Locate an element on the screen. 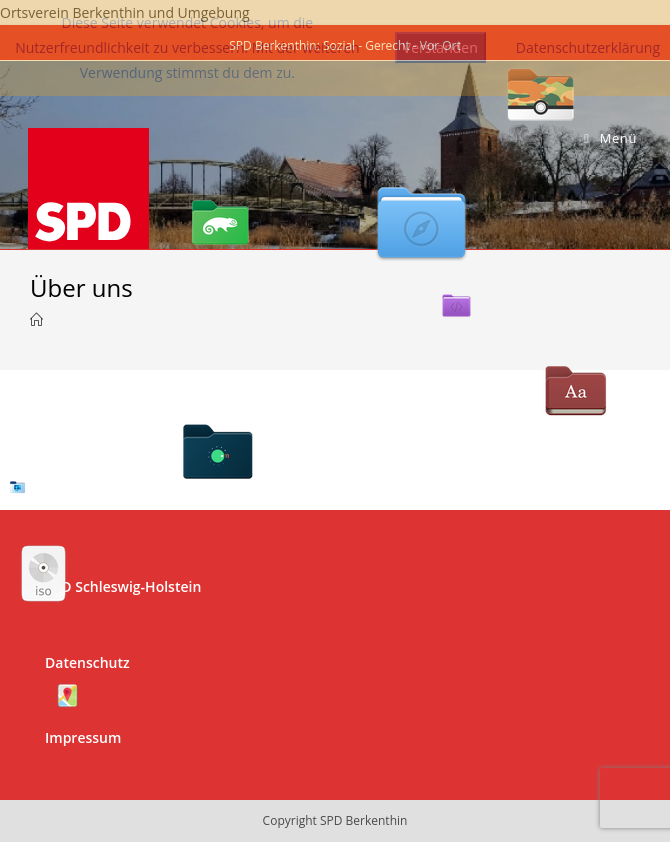 Image resolution: width=670 pixels, height=842 pixels. folder containing pokémon safari ball themed content is located at coordinates (540, 96).